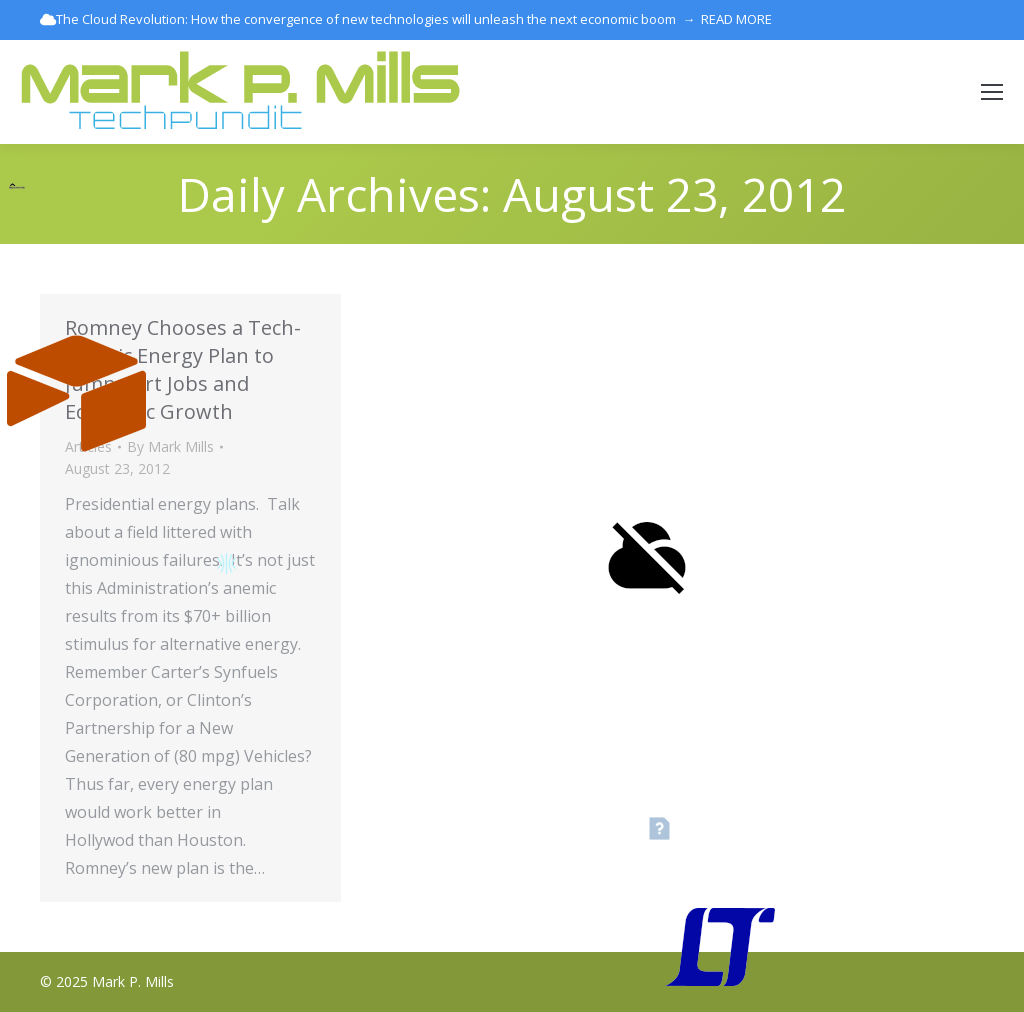 This screenshot has width=1024, height=1012. I want to click on open the Hepsiemlak real estate app, so click(17, 186).